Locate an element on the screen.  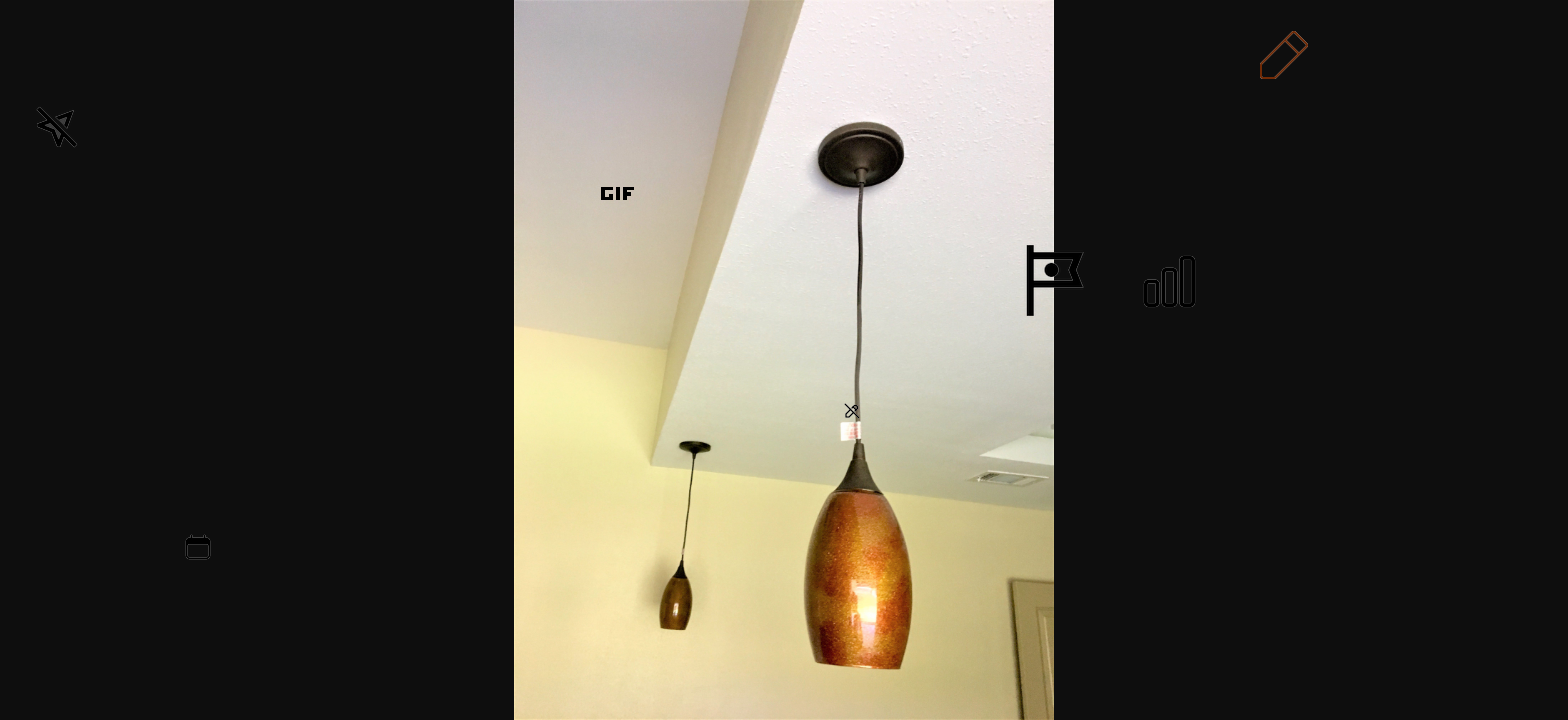
location sharing is disabled is located at coordinates (55, 128).